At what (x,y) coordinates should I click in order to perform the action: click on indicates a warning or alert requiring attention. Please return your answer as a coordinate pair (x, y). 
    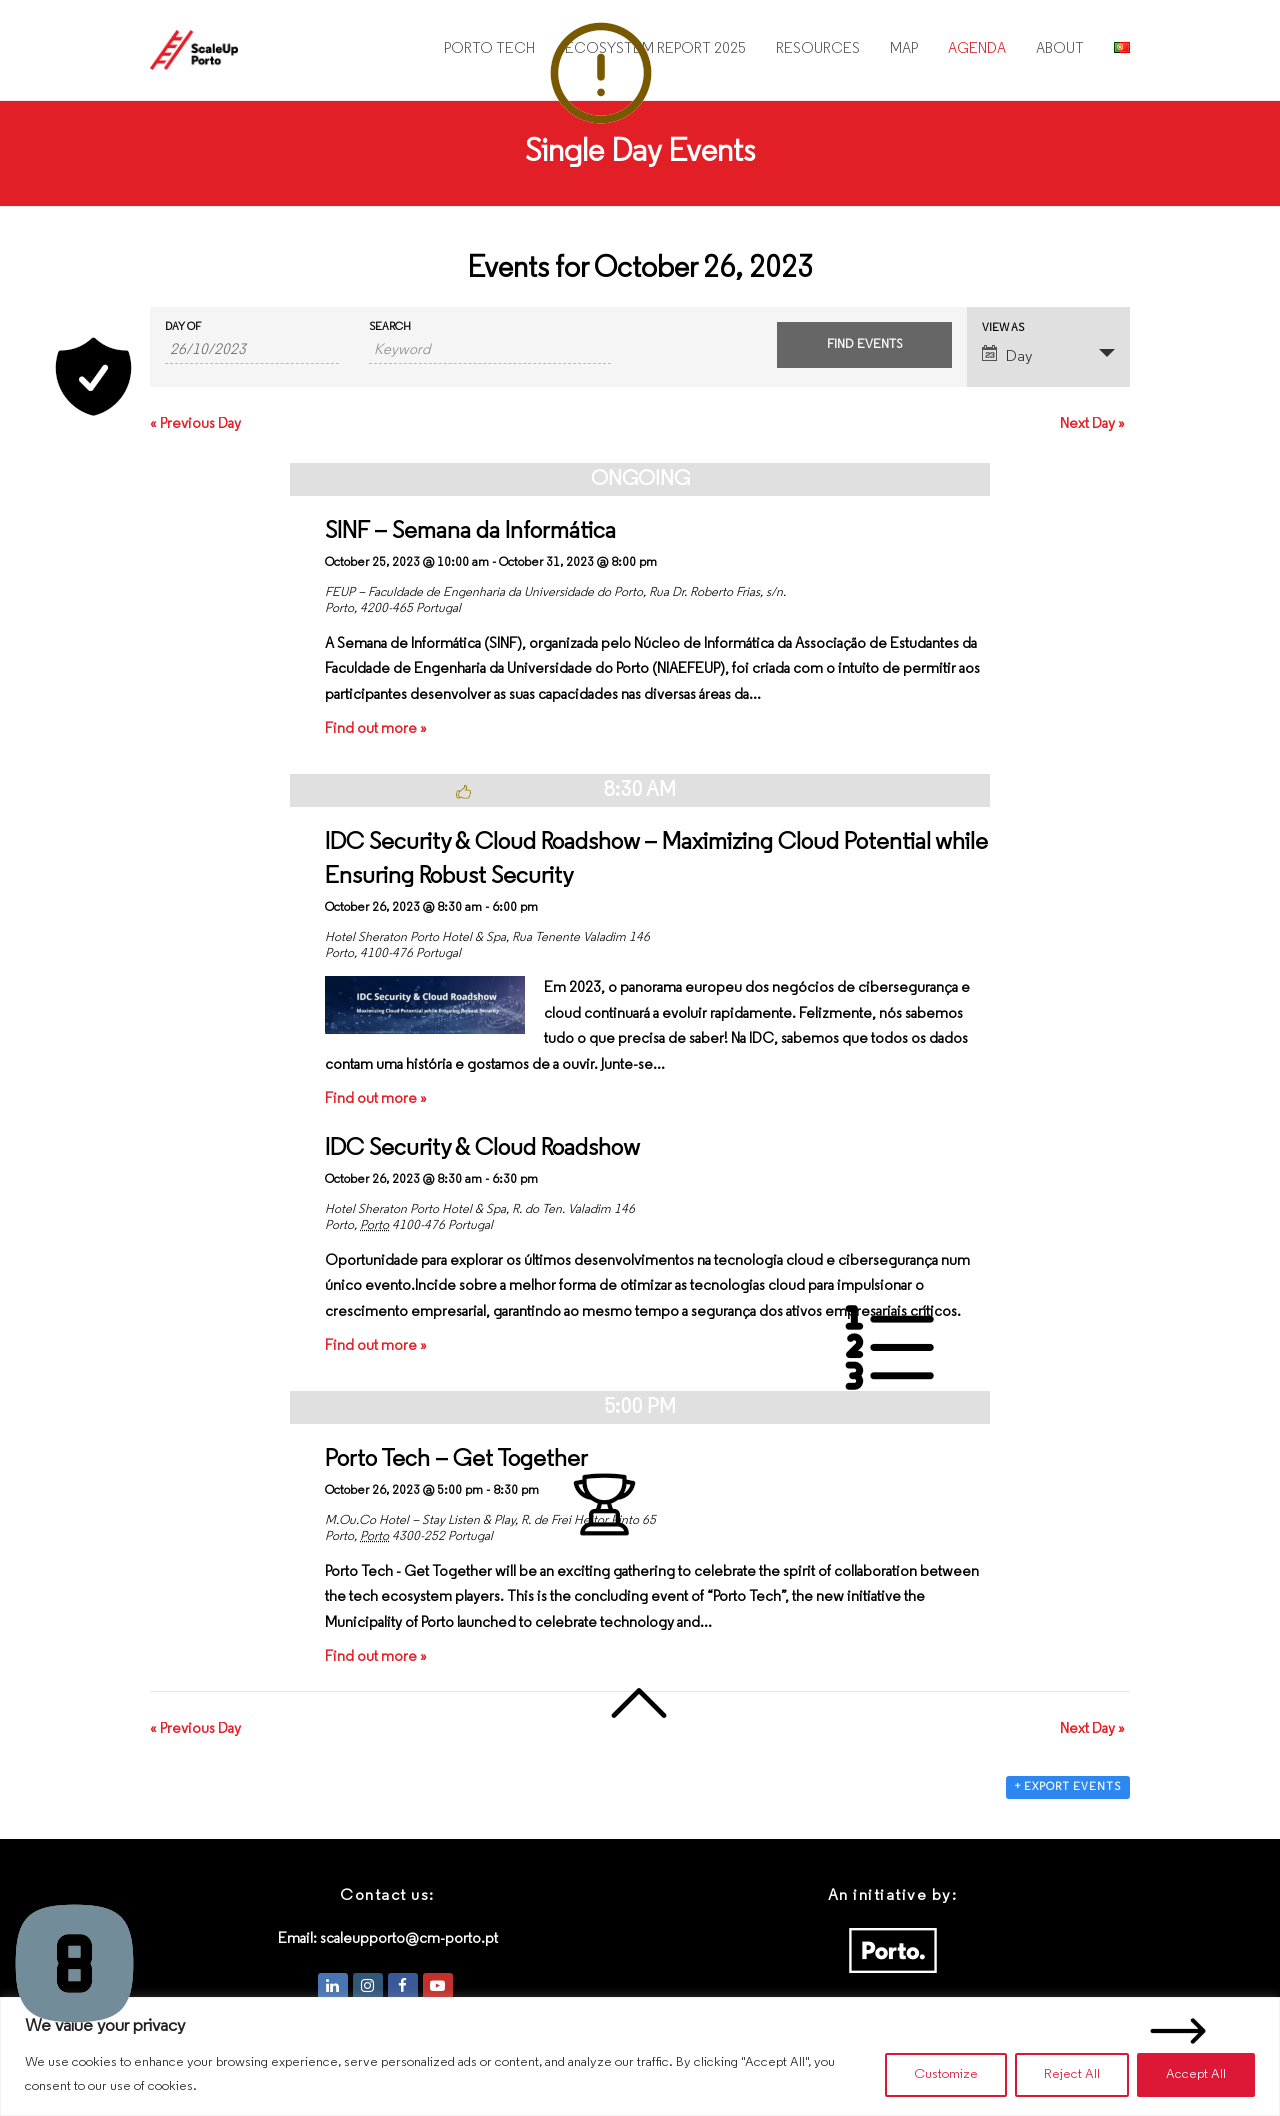
    Looking at the image, I should click on (601, 73).